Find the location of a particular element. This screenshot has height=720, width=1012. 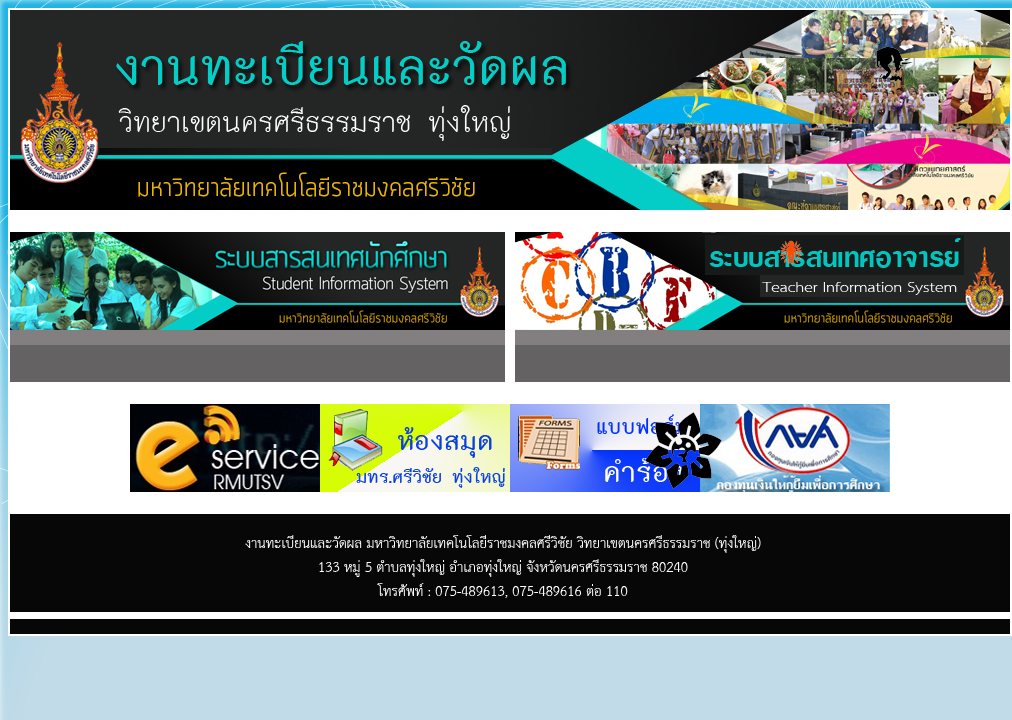

decorative flower element for game UI is located at coordinates (683, 450).